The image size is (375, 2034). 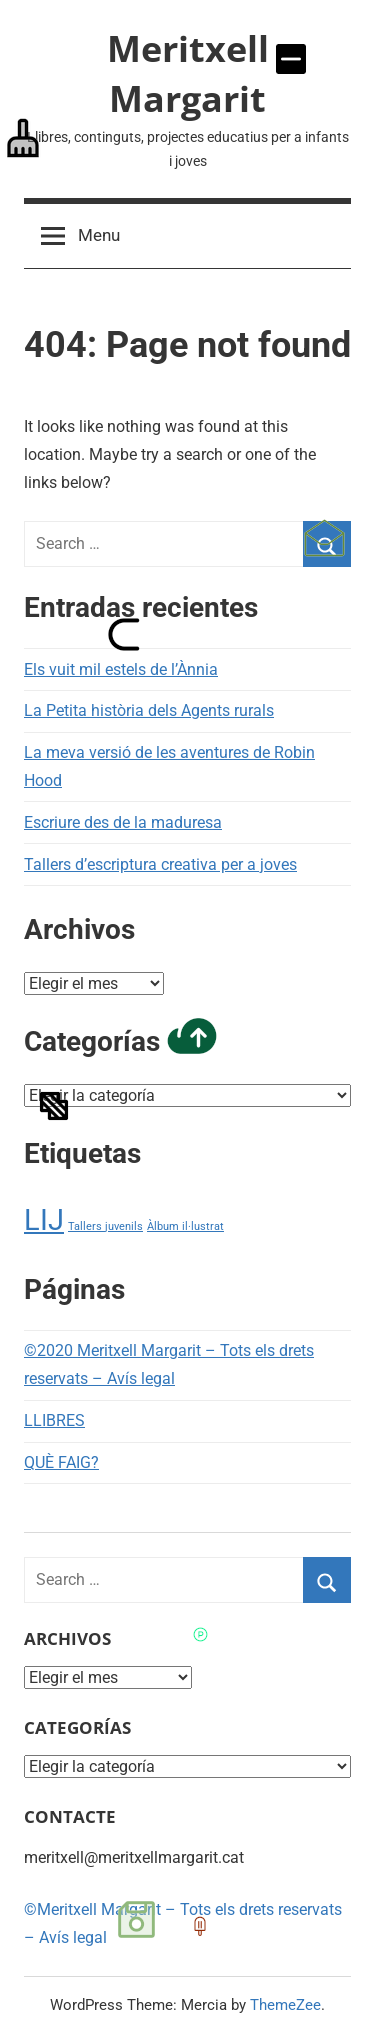 I want to click on access cleaning or housekeeping services, so click(x=23, y=138).